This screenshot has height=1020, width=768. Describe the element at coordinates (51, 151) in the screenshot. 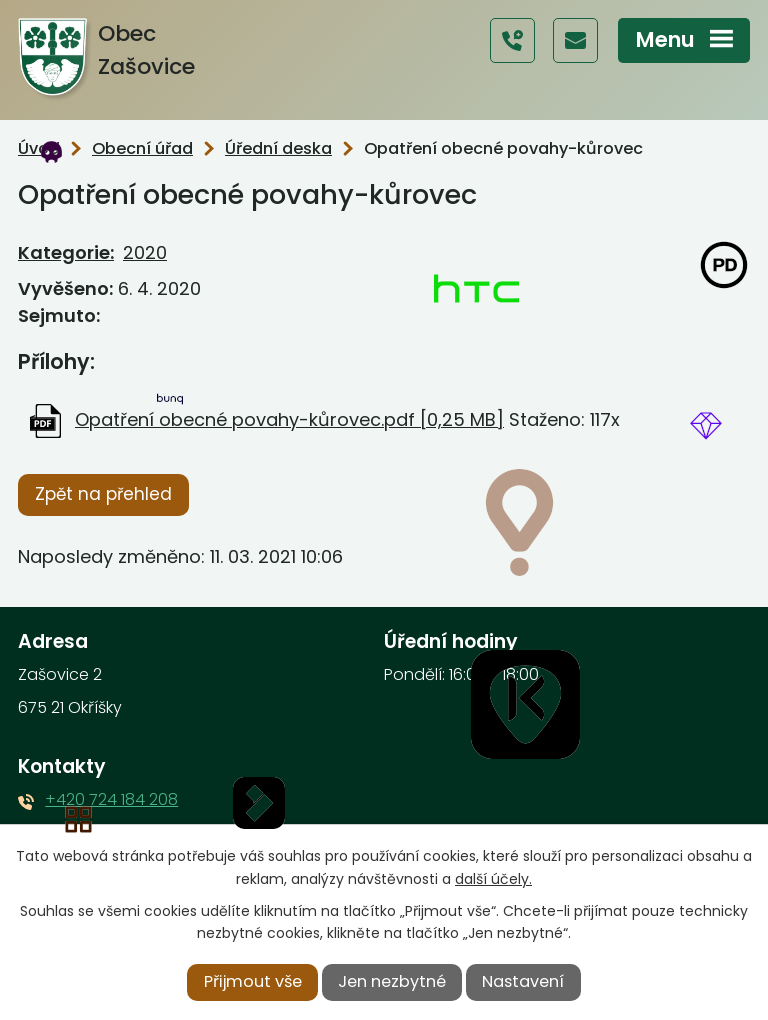

I see `indicates danger or hazardous content` at that location.